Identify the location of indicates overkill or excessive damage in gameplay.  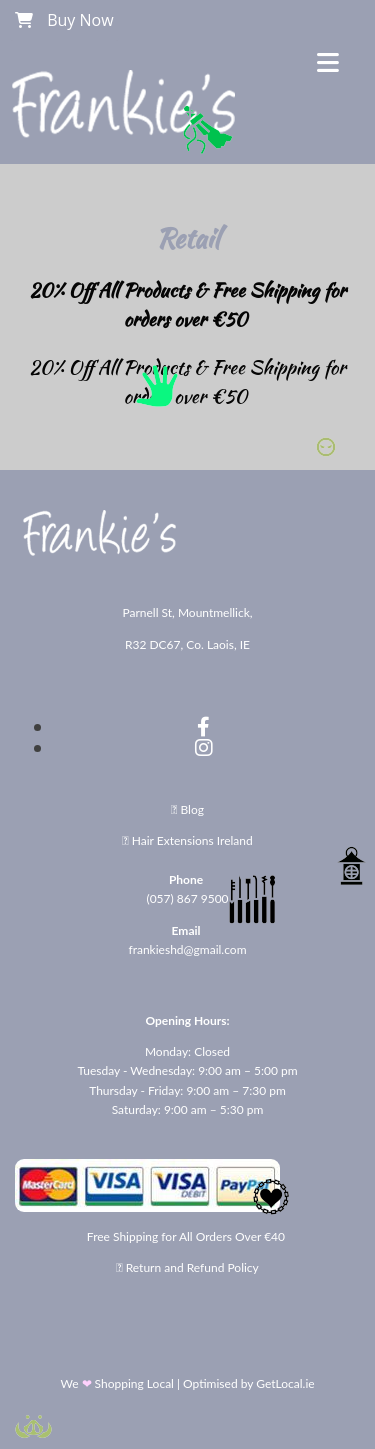
(326, 447).